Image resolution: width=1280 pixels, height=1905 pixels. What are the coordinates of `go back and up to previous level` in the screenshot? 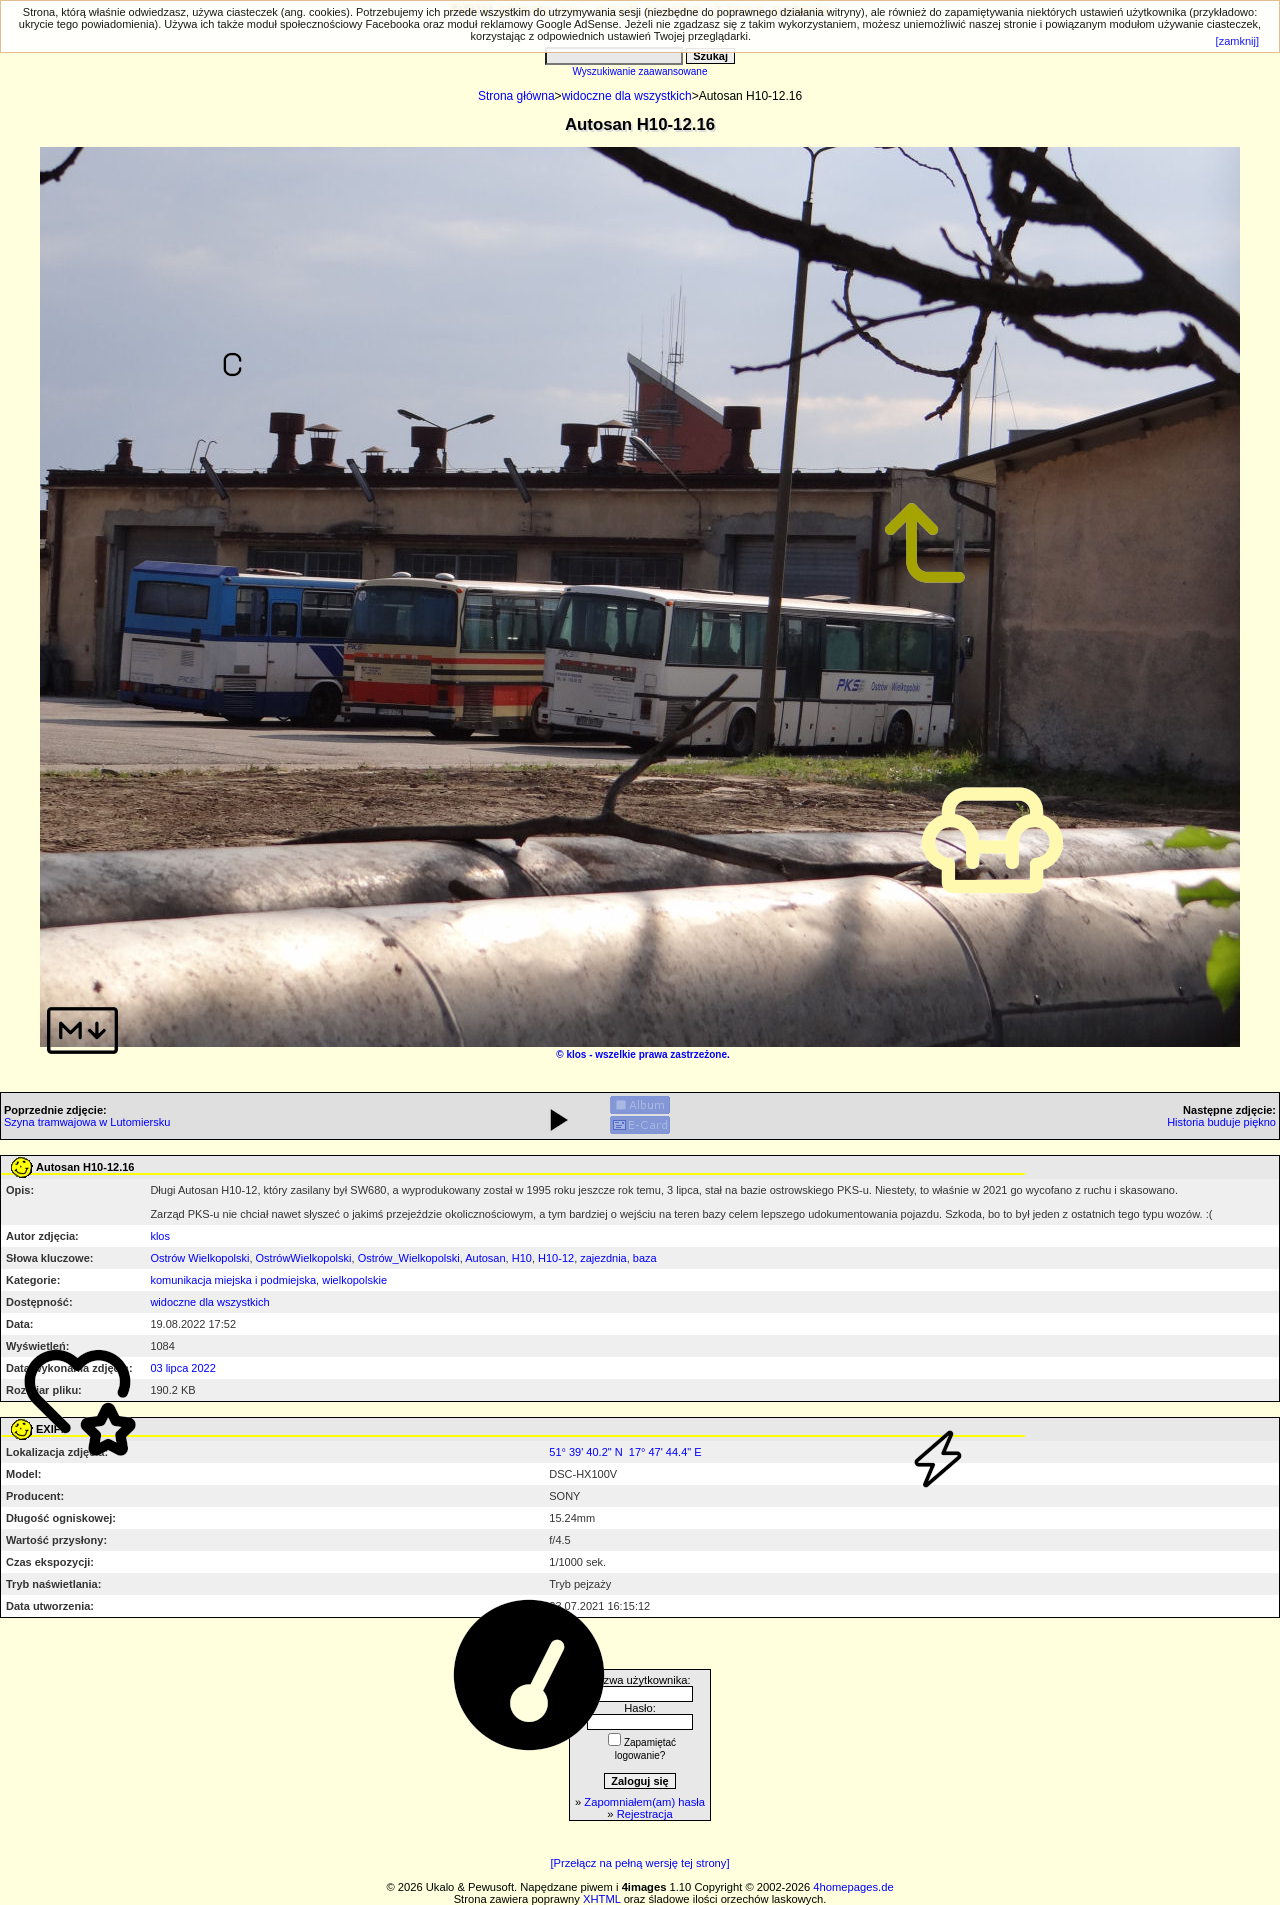 It's located at (927, 545).